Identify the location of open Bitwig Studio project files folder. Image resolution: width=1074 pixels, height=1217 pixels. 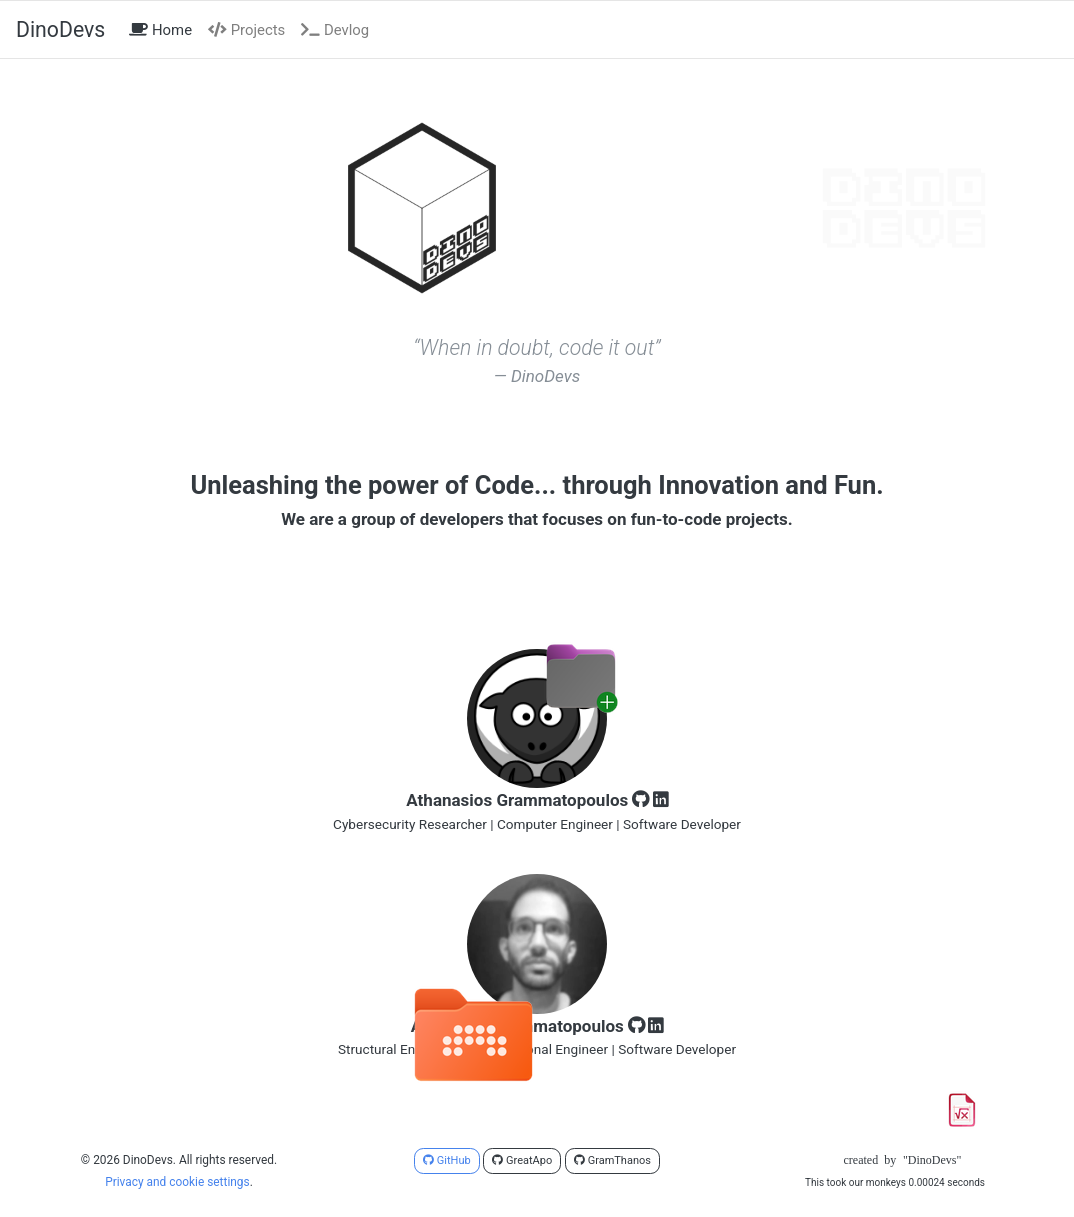
(473, 1038).